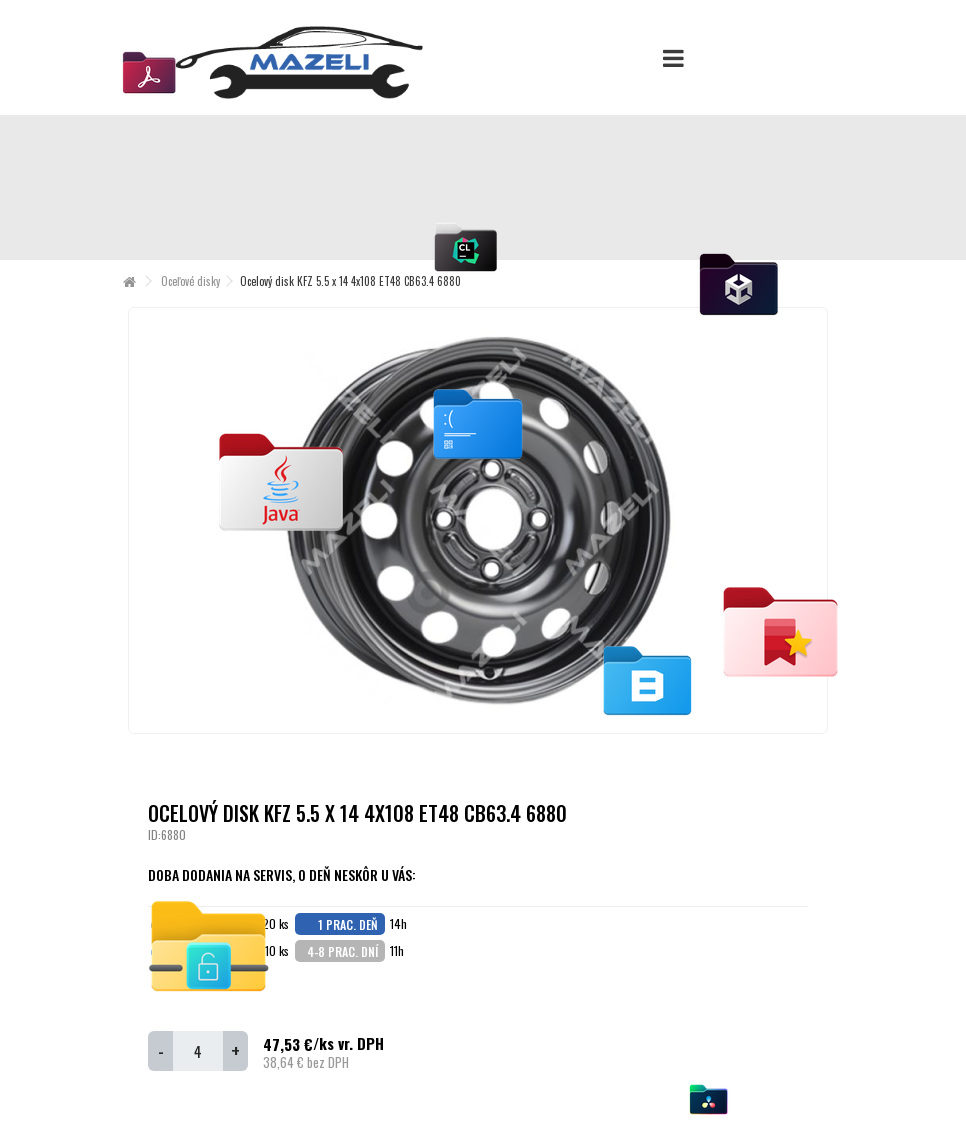 This screenshot has width=966, height=1129. I want to click on open unity project files folder, so click(738, 286).